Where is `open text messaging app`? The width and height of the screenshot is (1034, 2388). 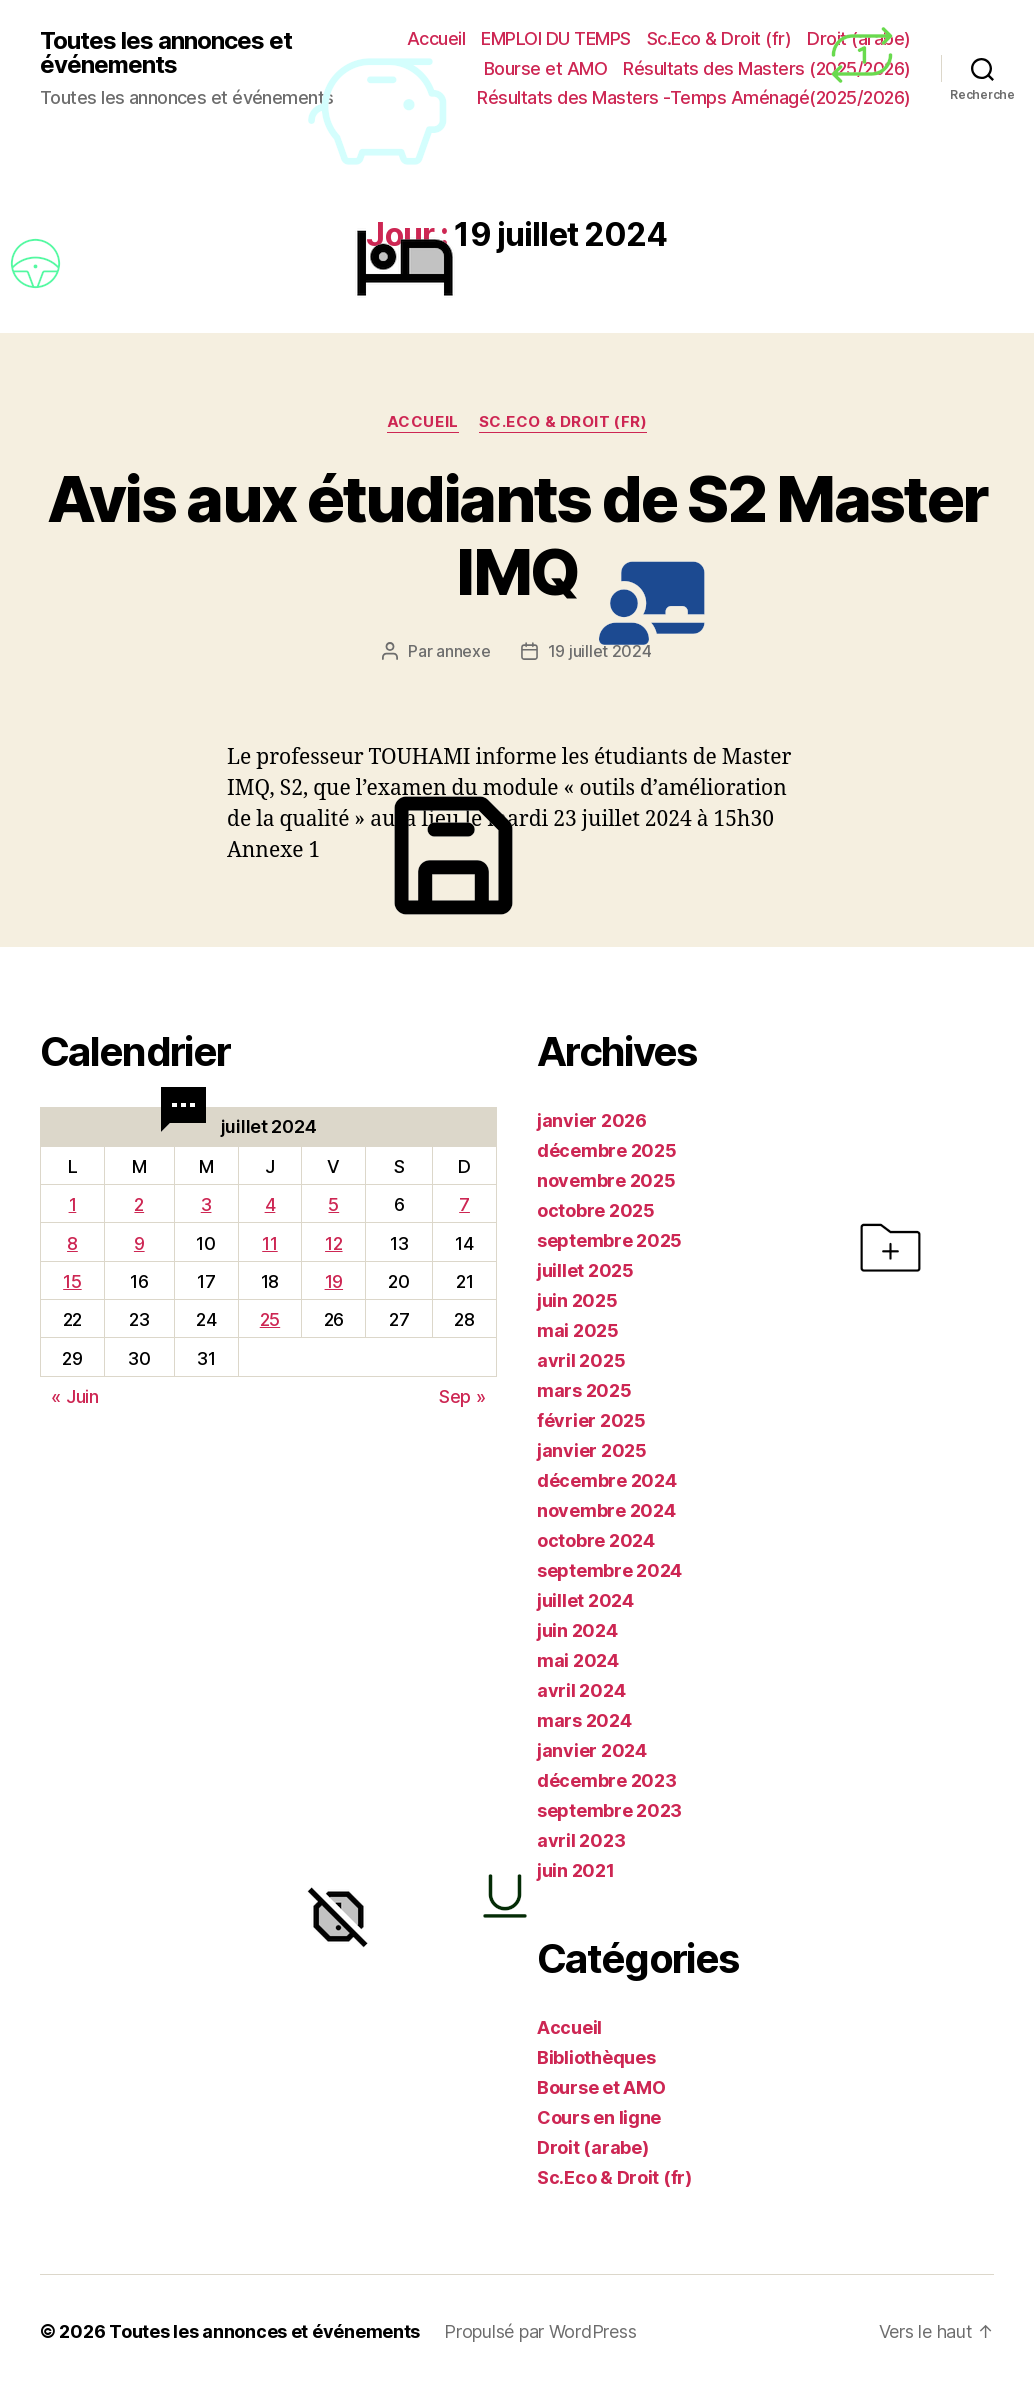 open text messaging app is located at coordinates (183, 1109).